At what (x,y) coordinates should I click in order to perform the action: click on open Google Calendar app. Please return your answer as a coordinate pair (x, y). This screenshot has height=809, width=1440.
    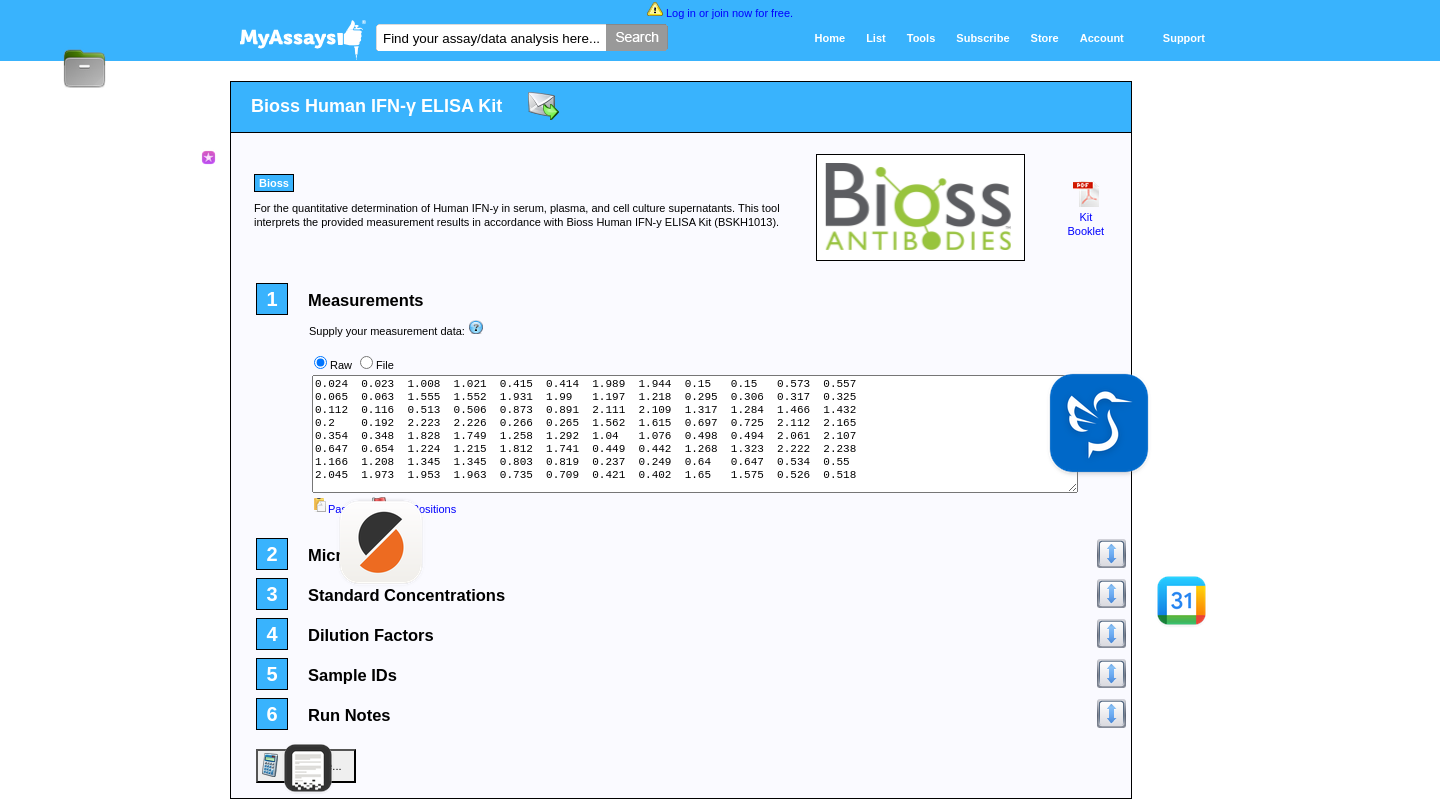
    Looking at the image, I should click on (1181, 600).